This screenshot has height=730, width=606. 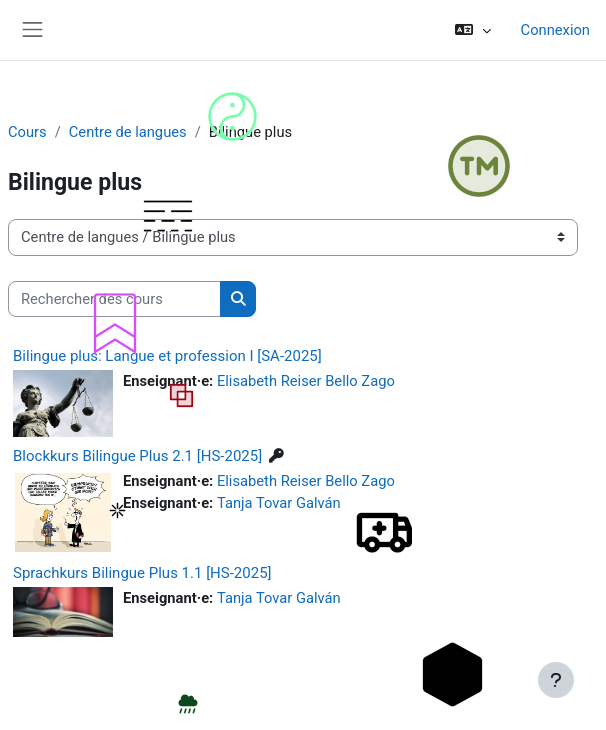 What do you see at coordinates (181, 395) in the screenshot?
I see `exclude overlapping areas in a design tool` at bounding box center [181, 395].